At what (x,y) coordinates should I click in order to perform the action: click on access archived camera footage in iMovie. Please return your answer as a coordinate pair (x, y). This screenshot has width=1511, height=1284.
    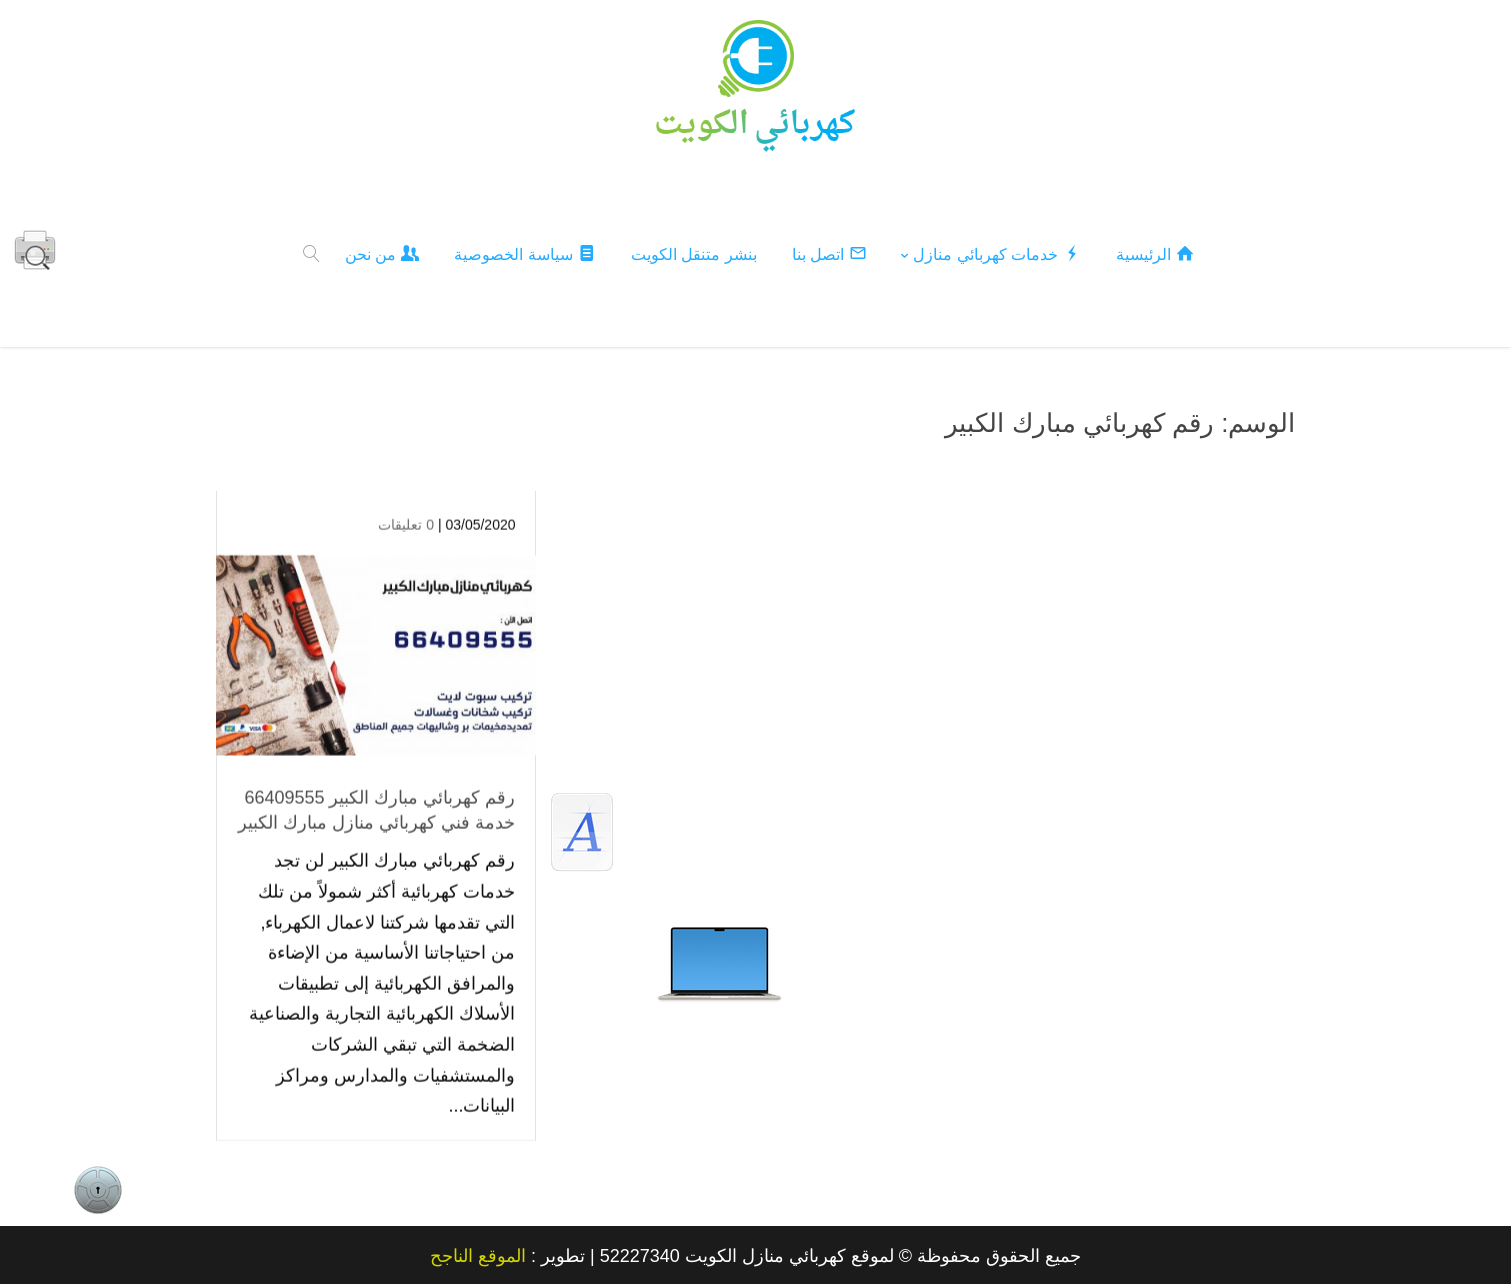
    Looking at the image, I should click on (98, 1190).